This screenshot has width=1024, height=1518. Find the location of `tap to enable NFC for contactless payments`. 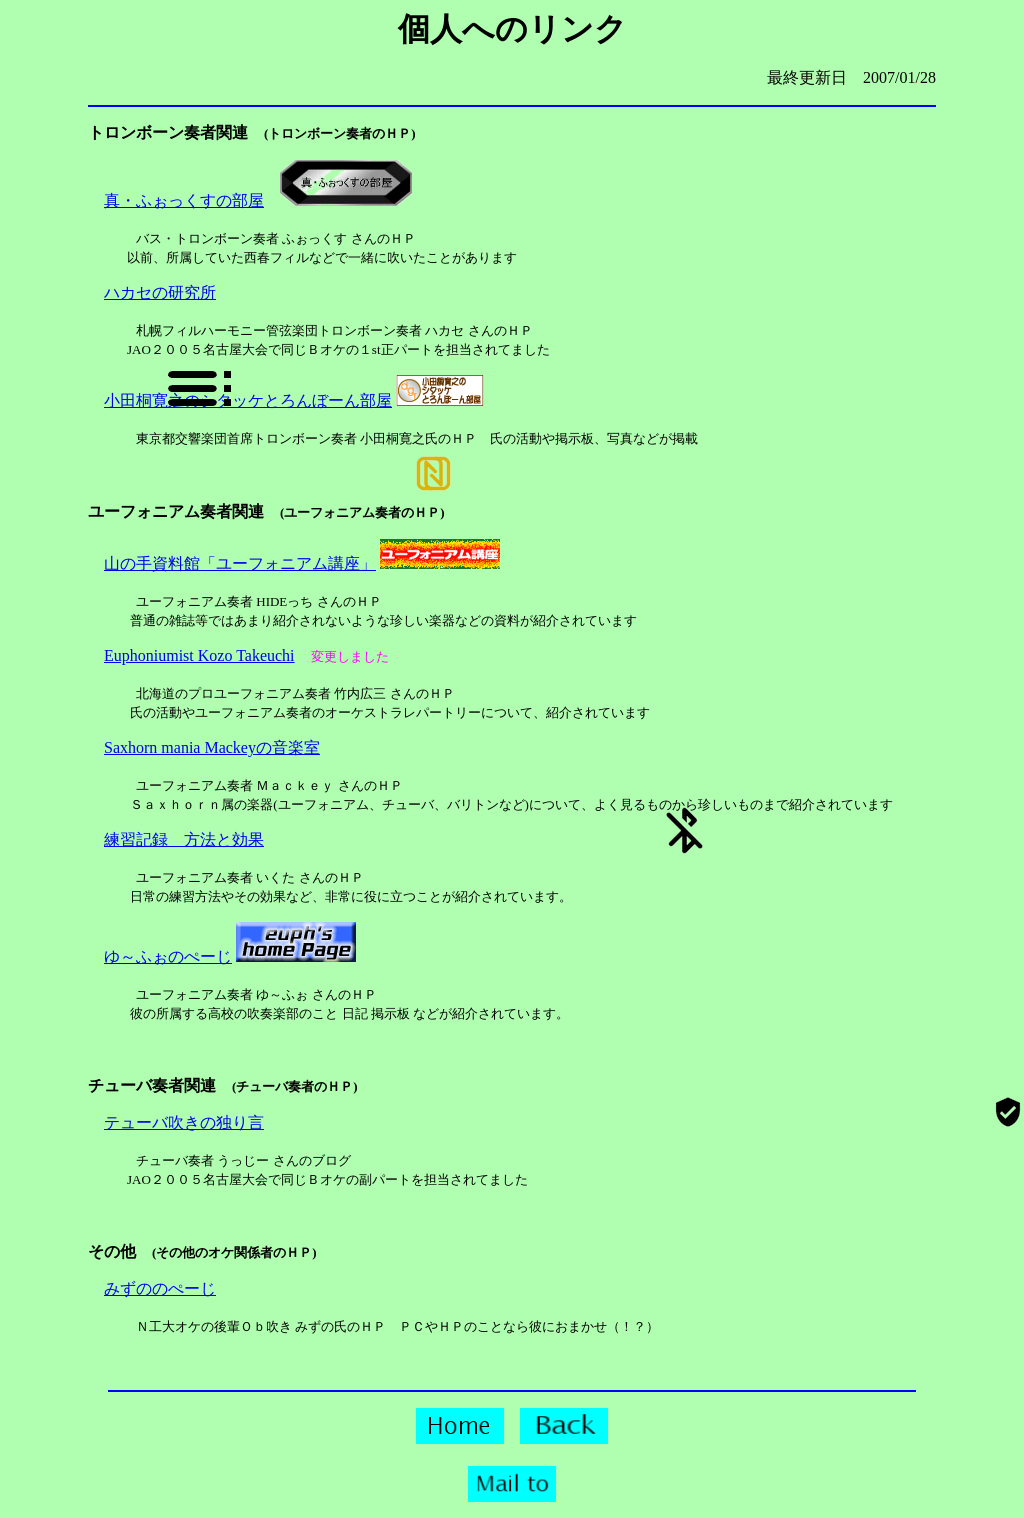

tap to enable NFC for contactless payments is located at coordinates (433, 473).